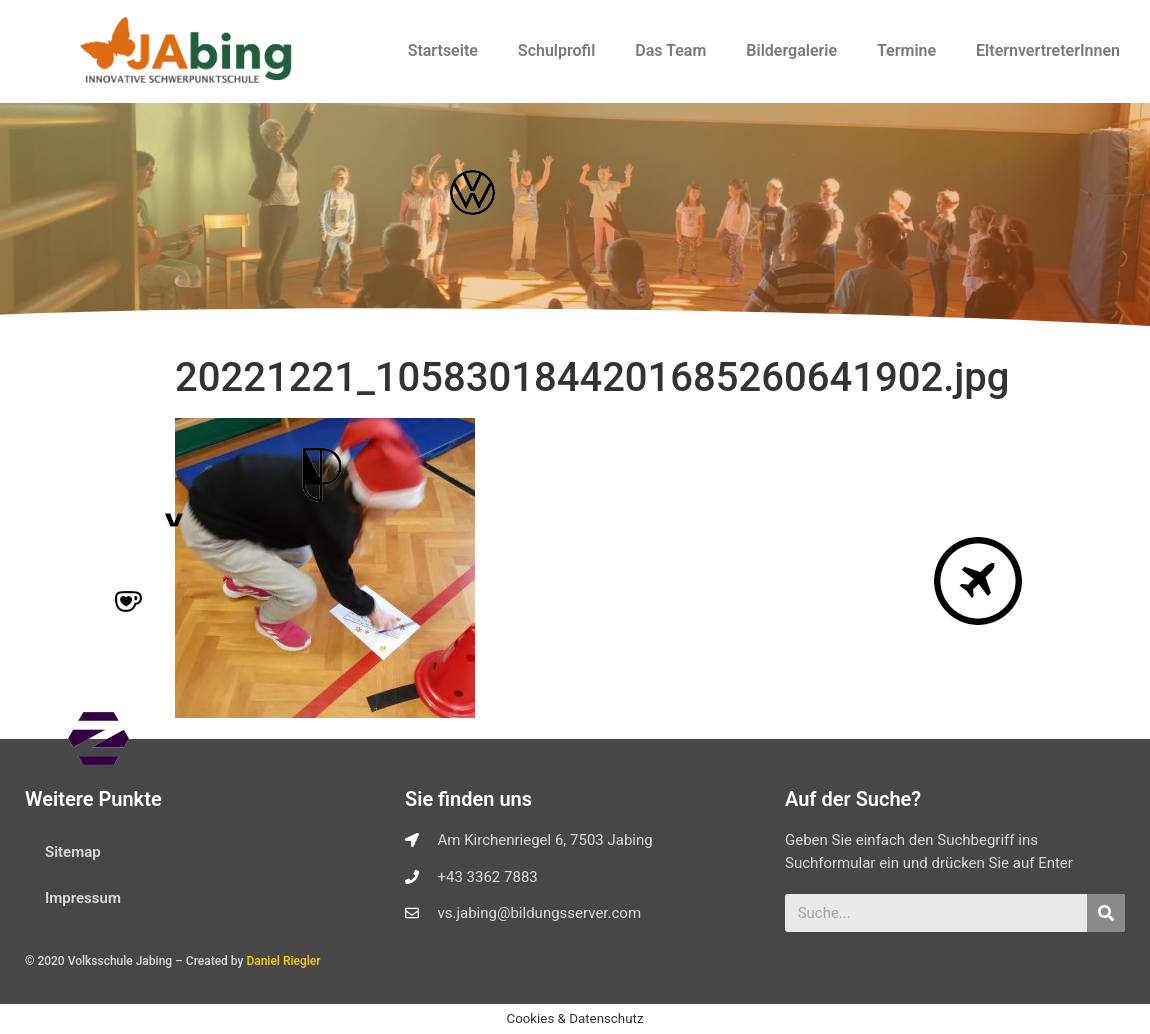 This screenshot has width=1150, height=1034. Describe the element at coordinates (174, 520) in the screenshot. I see `open veed video editing app` at that location.